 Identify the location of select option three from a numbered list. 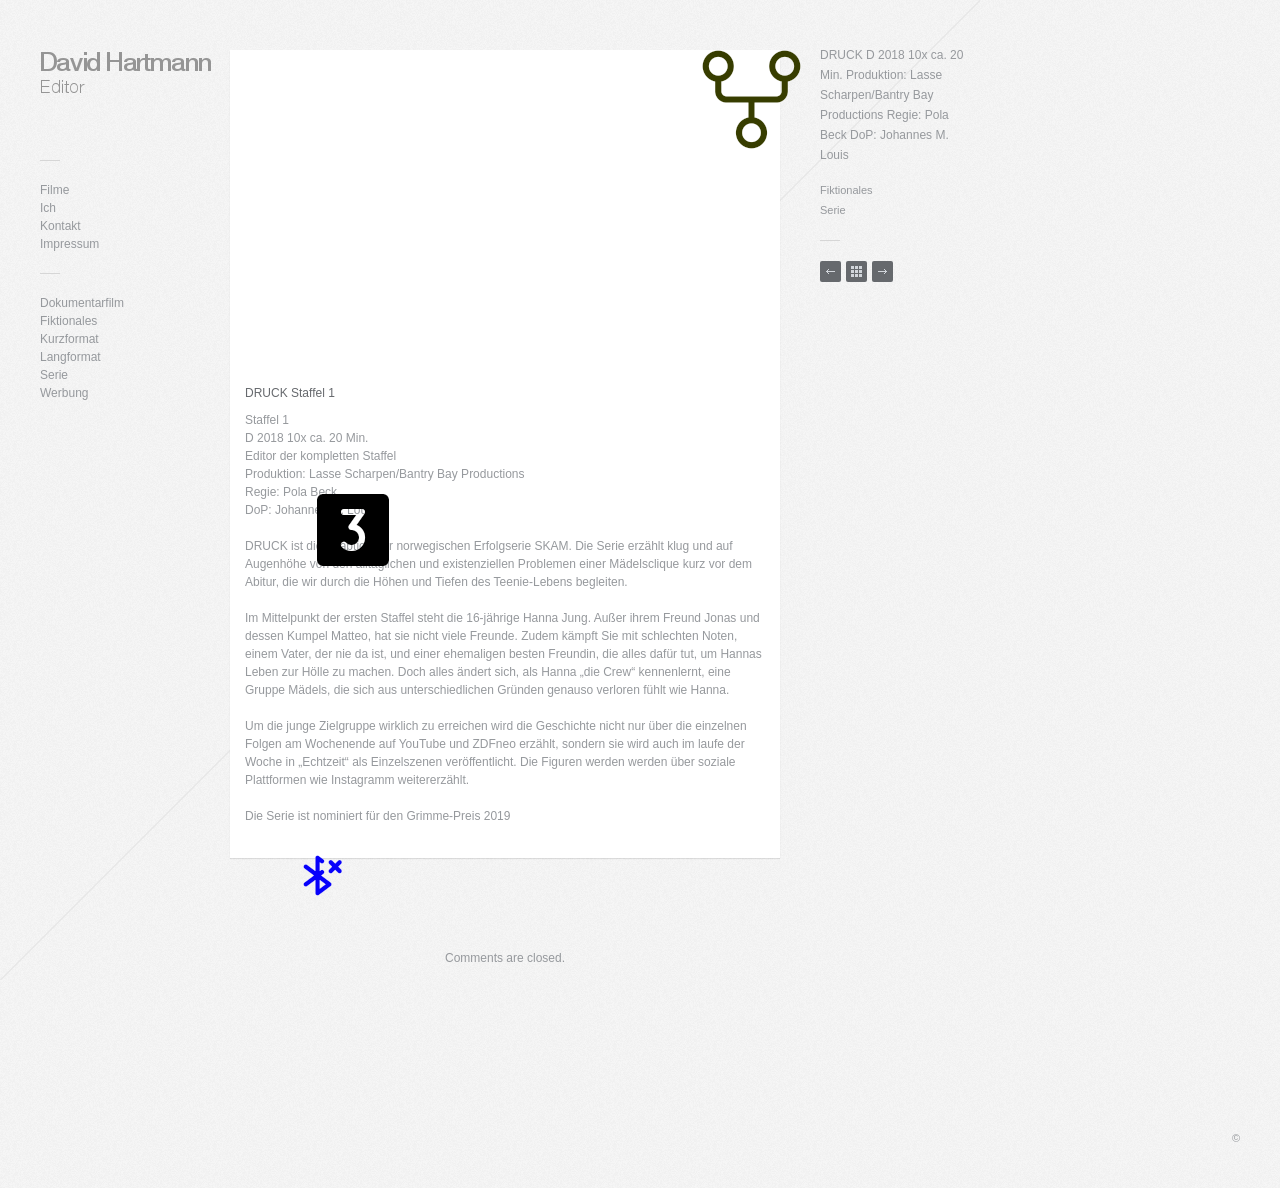
(353, 530).